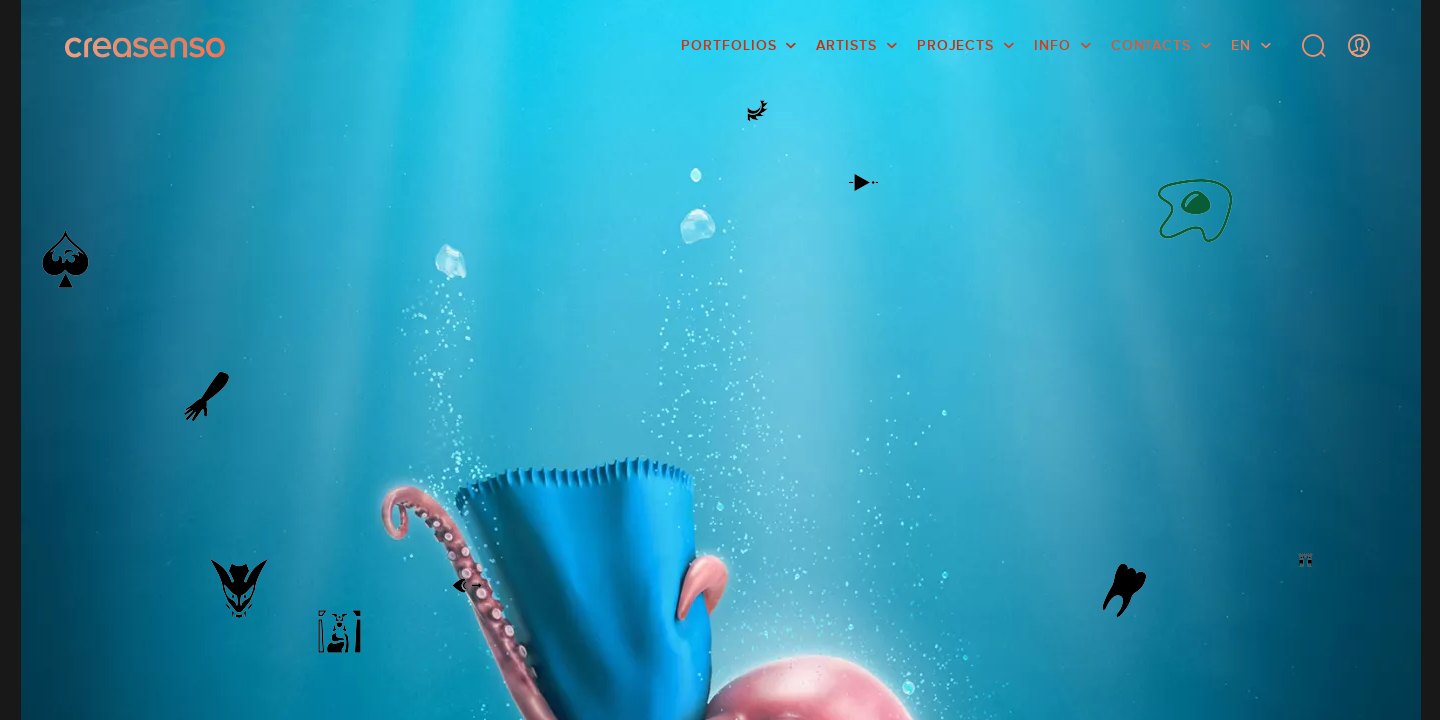 The width and height of the screenshot is (1440, 720). I want to click on access dental health information, so click(1124, 590).